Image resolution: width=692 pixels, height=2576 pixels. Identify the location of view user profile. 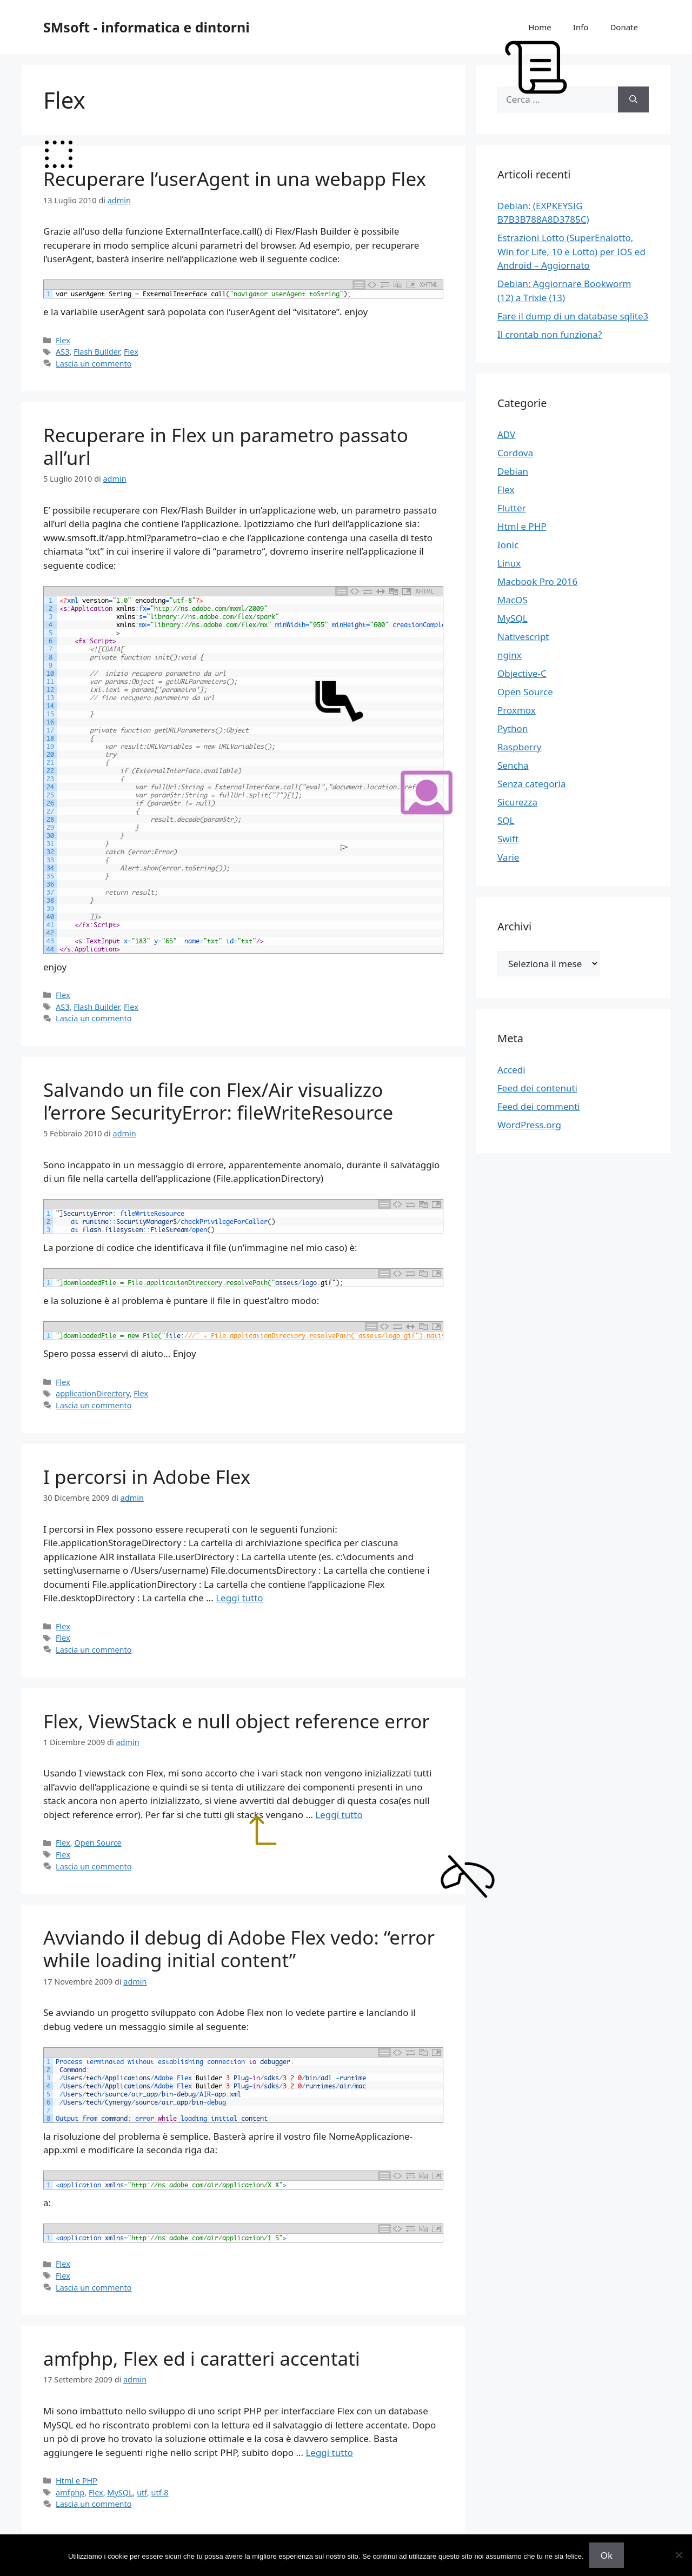
(427, 793).